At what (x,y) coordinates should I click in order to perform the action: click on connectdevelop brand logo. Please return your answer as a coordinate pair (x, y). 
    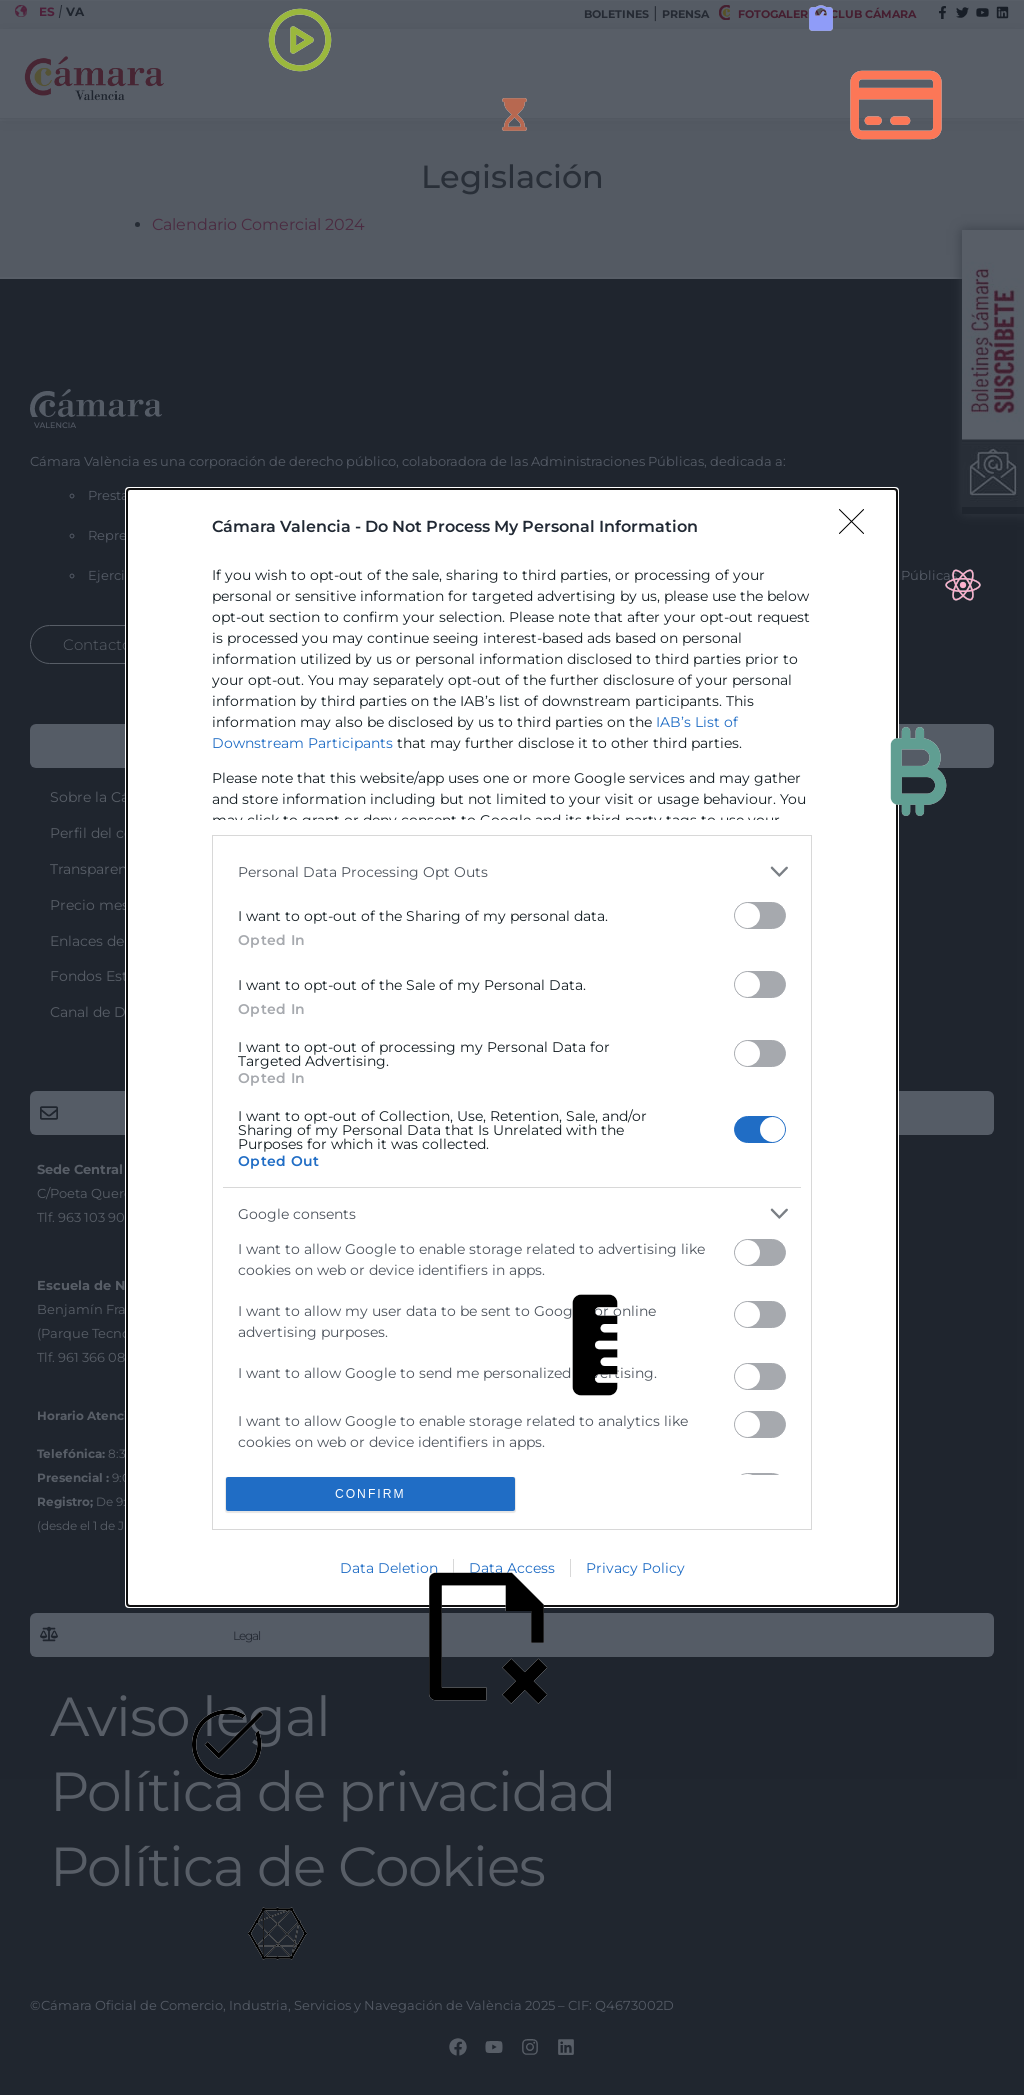
    Looking at the image, I should click on (277, 1933).